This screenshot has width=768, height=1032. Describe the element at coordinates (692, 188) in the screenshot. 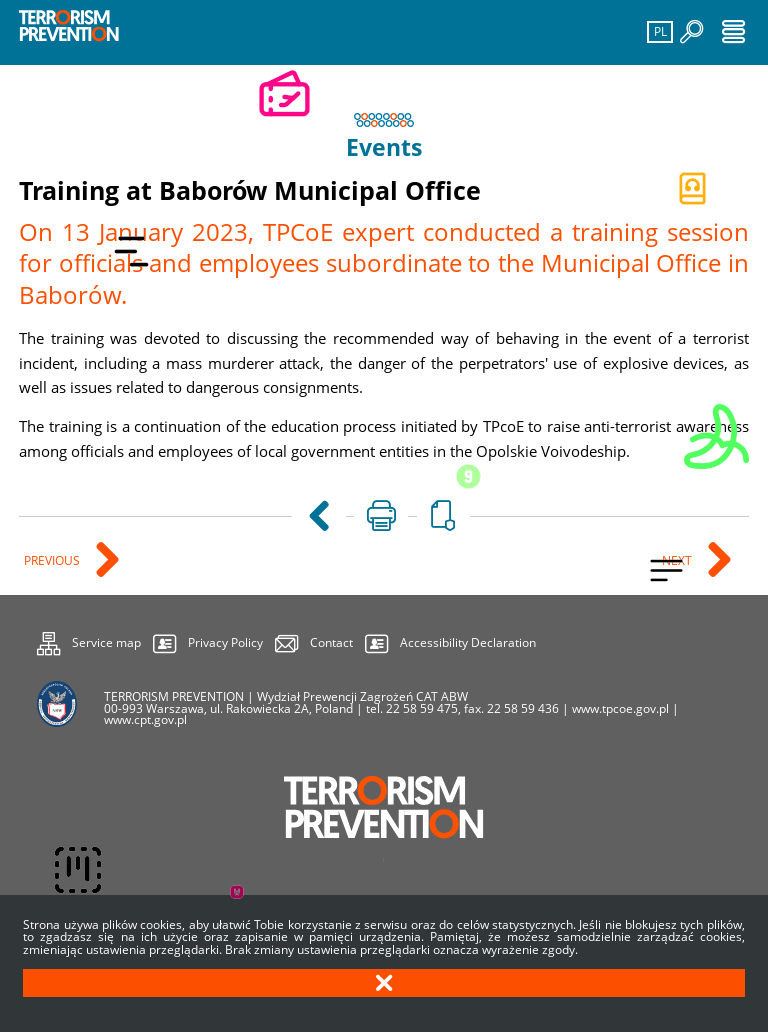

I see `access audiobook library` at that location.